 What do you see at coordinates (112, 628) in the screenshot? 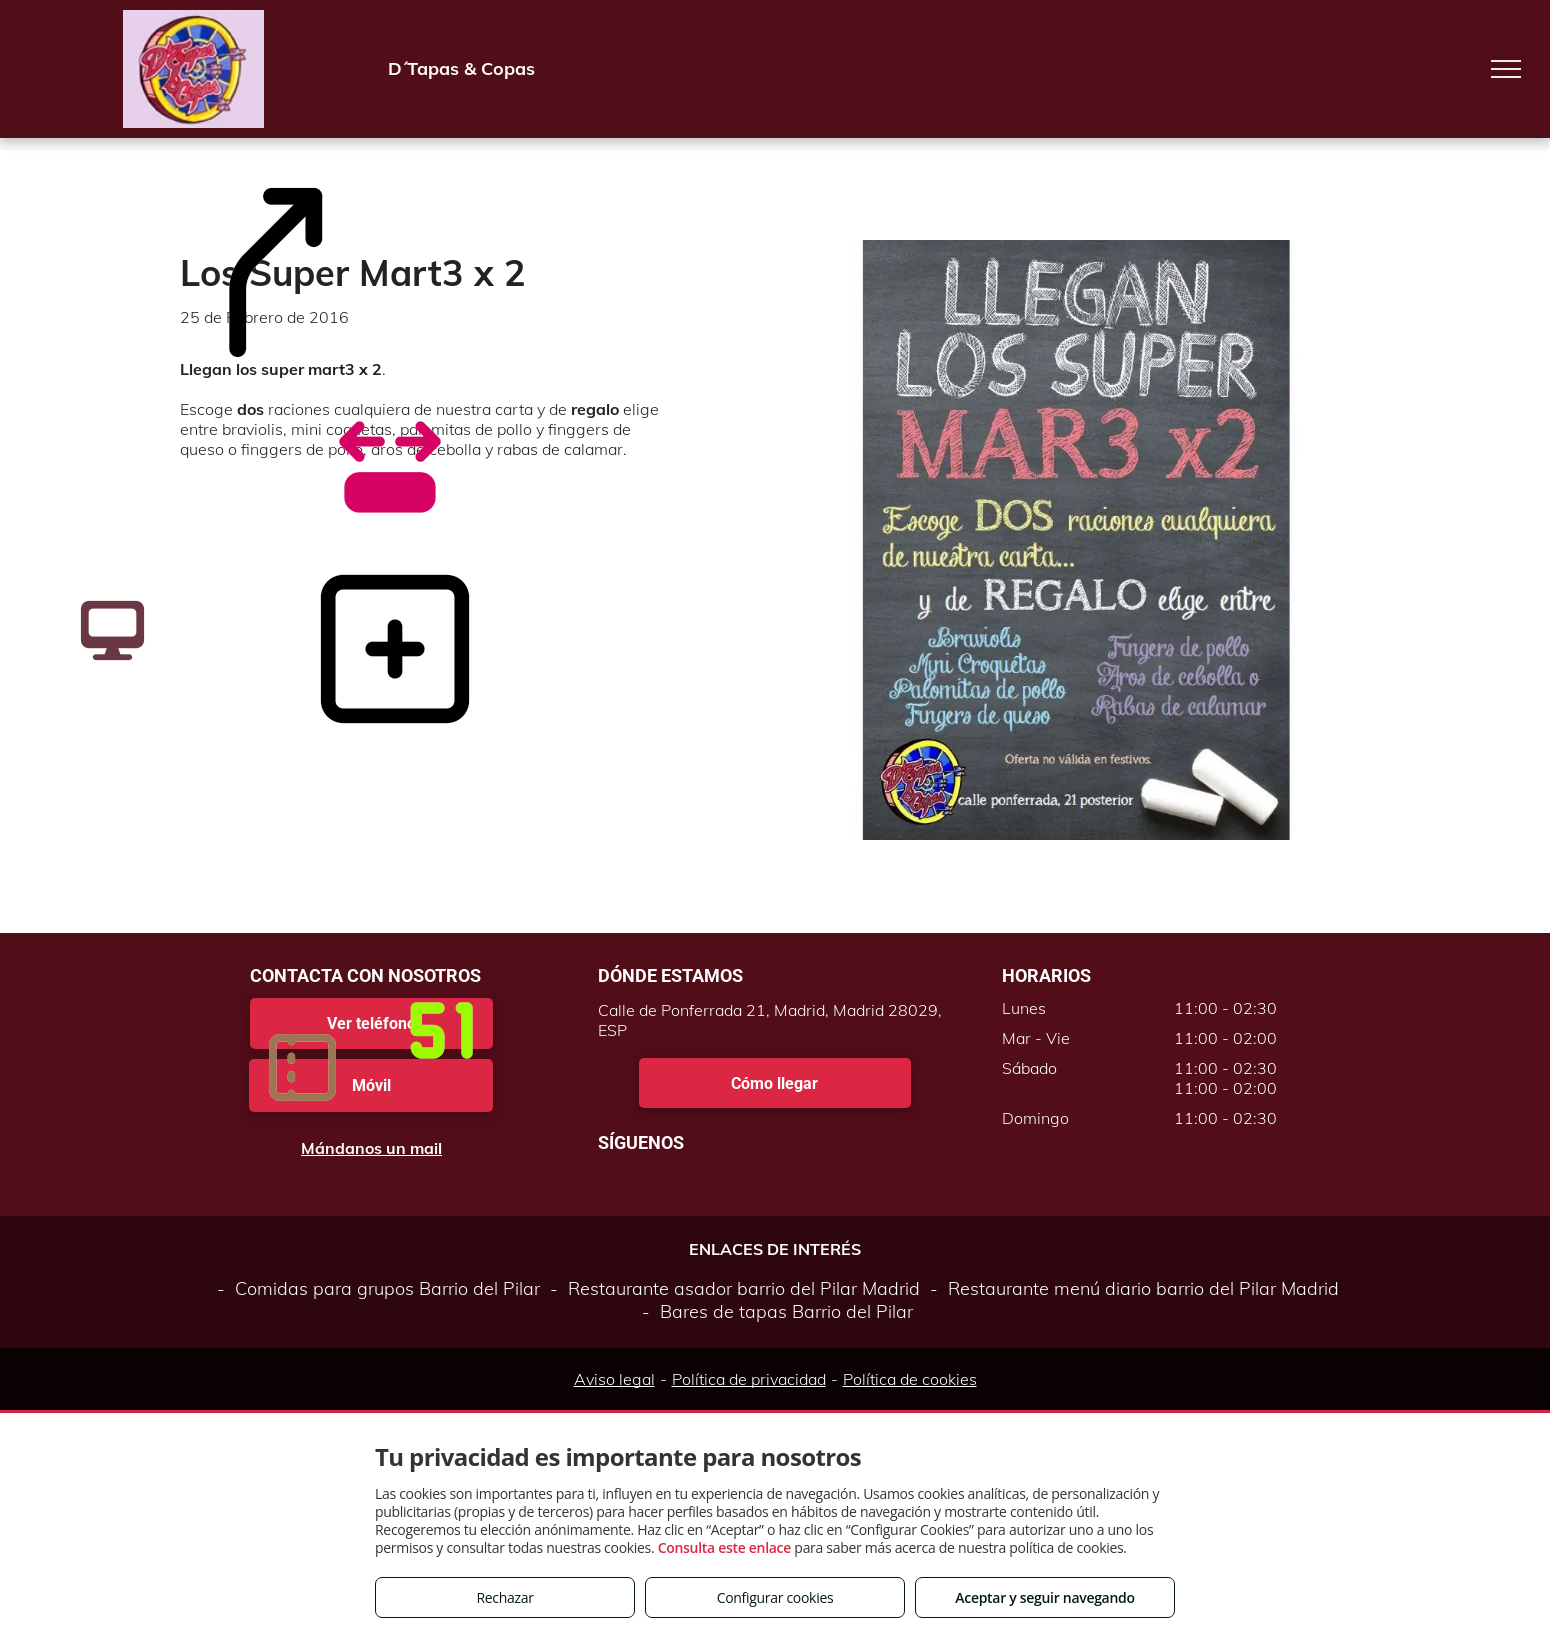
I see `switch to desktop view` at bounding box center [112, 628].